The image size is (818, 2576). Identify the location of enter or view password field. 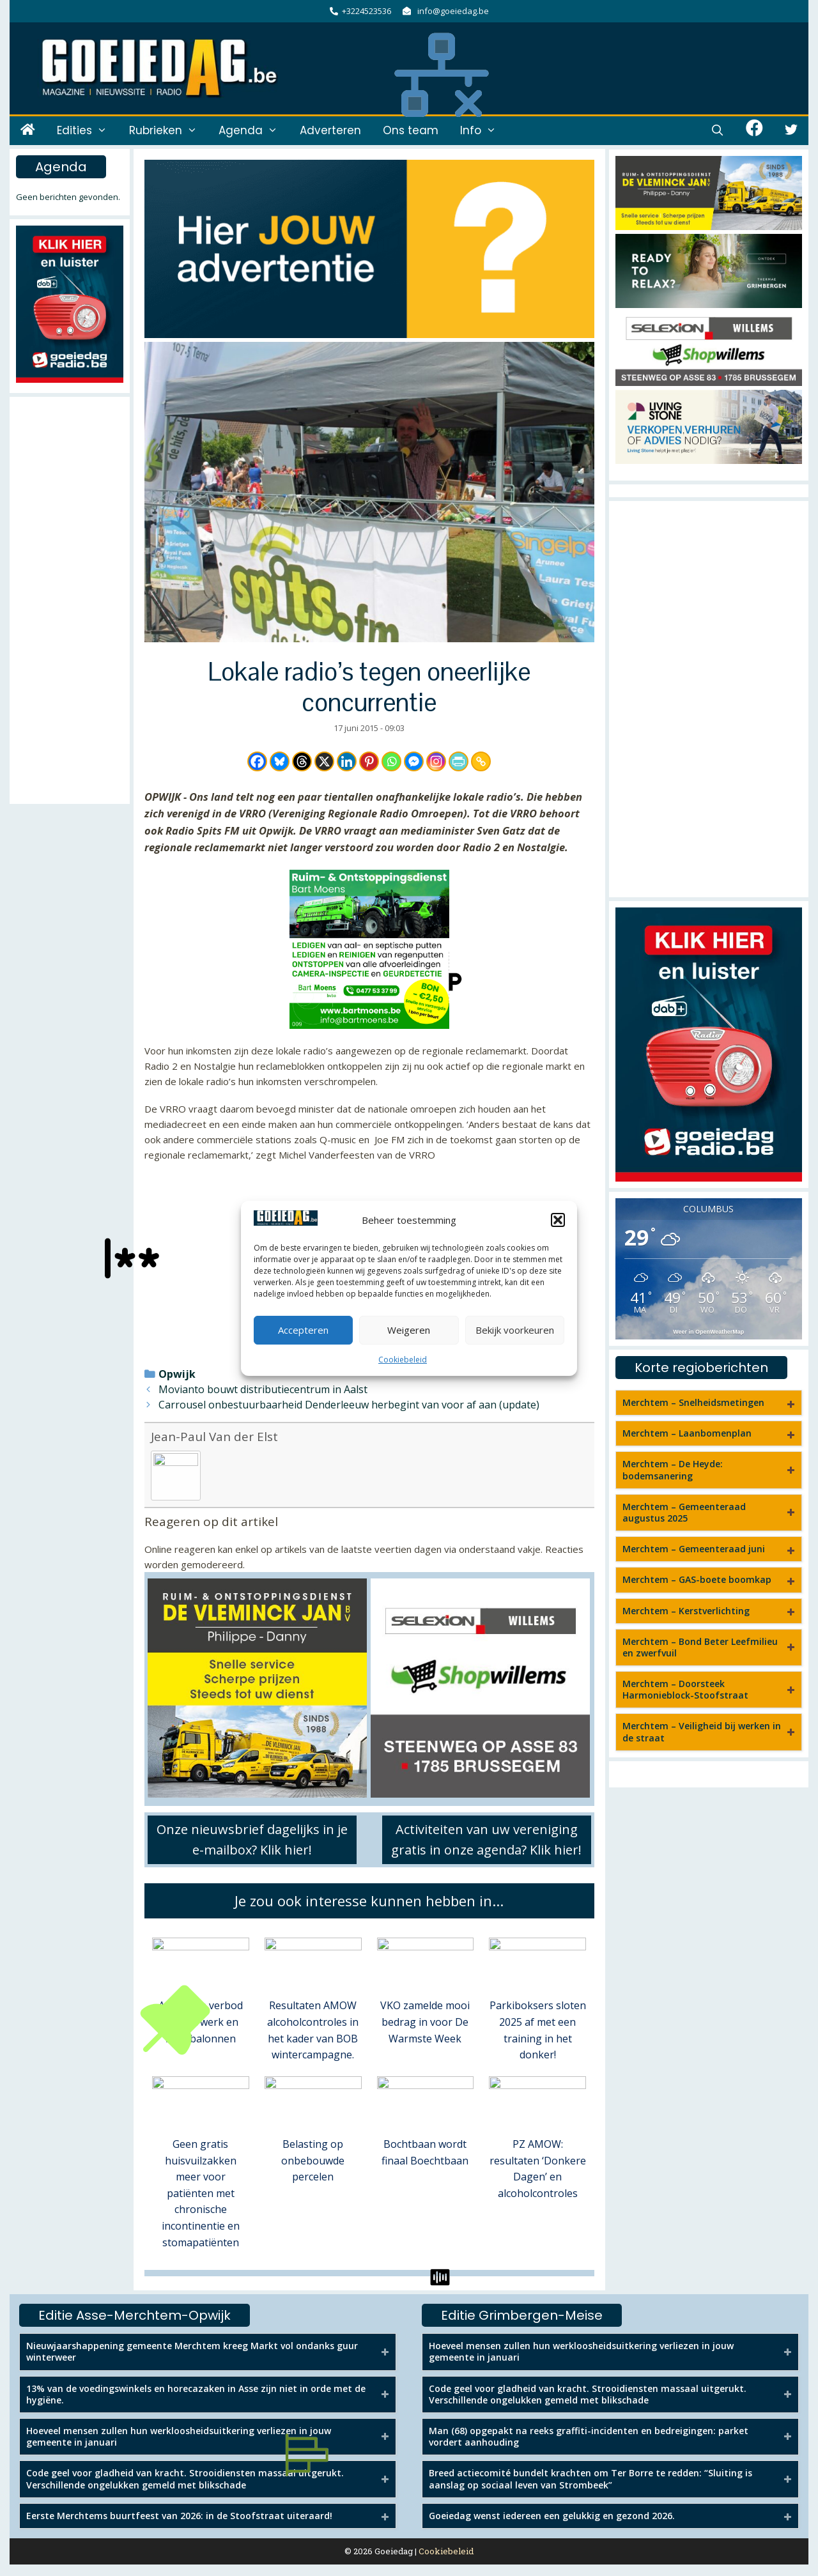
(130, 1258).